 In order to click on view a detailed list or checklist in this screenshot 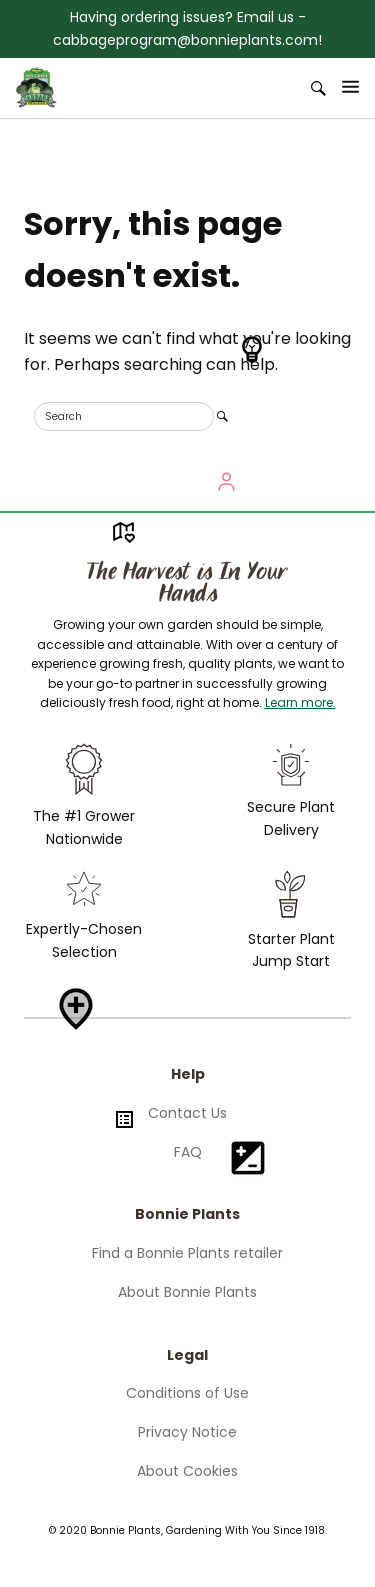, I will do `click(124, 1119)`.